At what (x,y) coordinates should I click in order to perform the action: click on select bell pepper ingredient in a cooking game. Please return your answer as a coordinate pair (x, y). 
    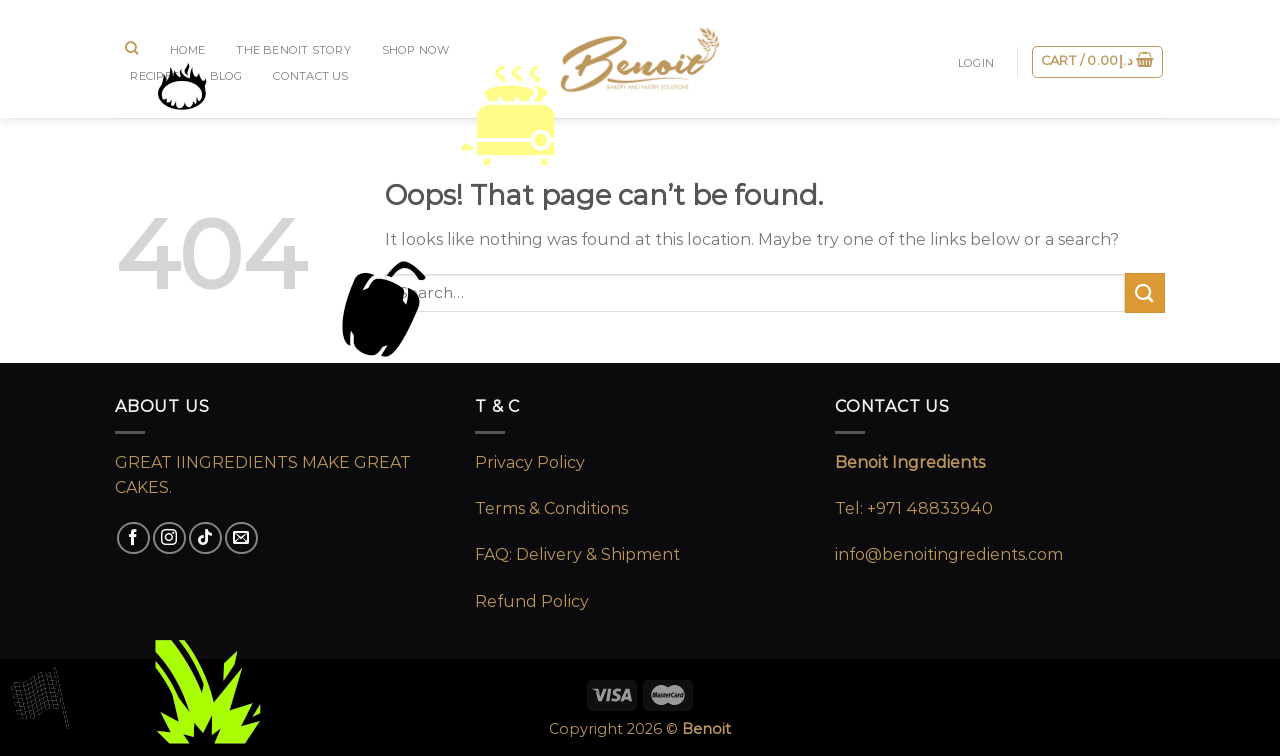
    Looking at the image, I should click on (384, 309).